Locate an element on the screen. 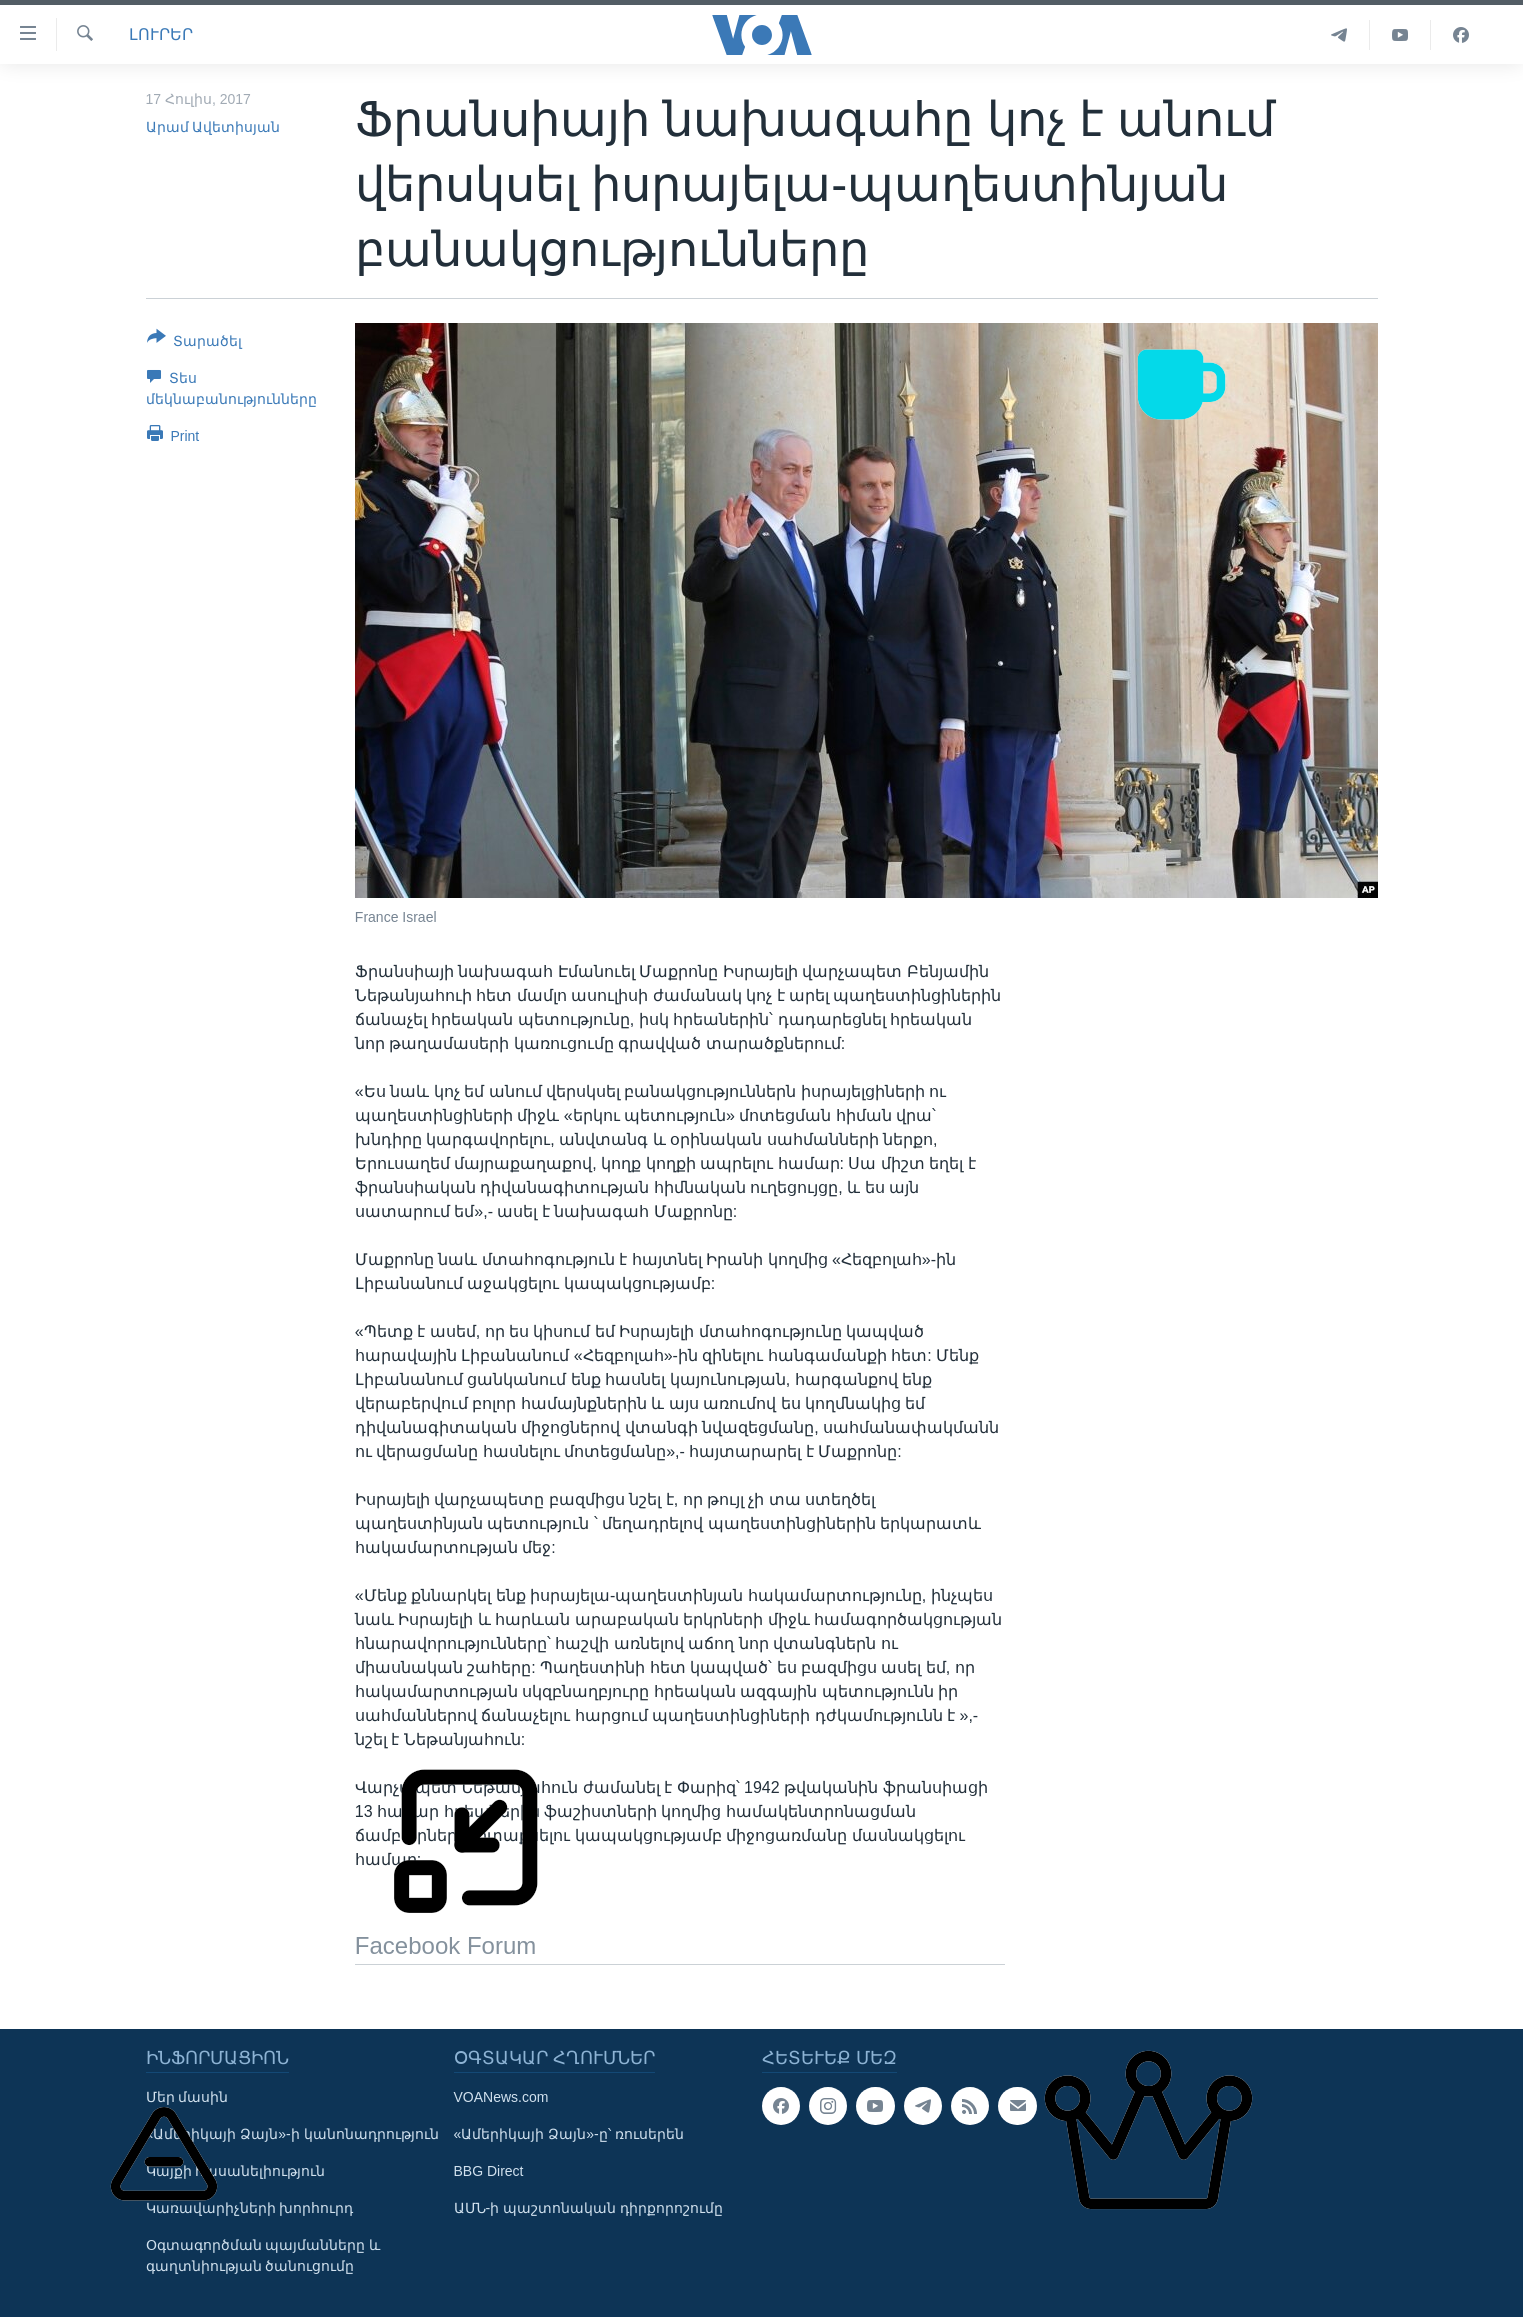 The width and height of the screenshot is (1523, 2317). minimize the current window is located at coordinates (469, 1837).